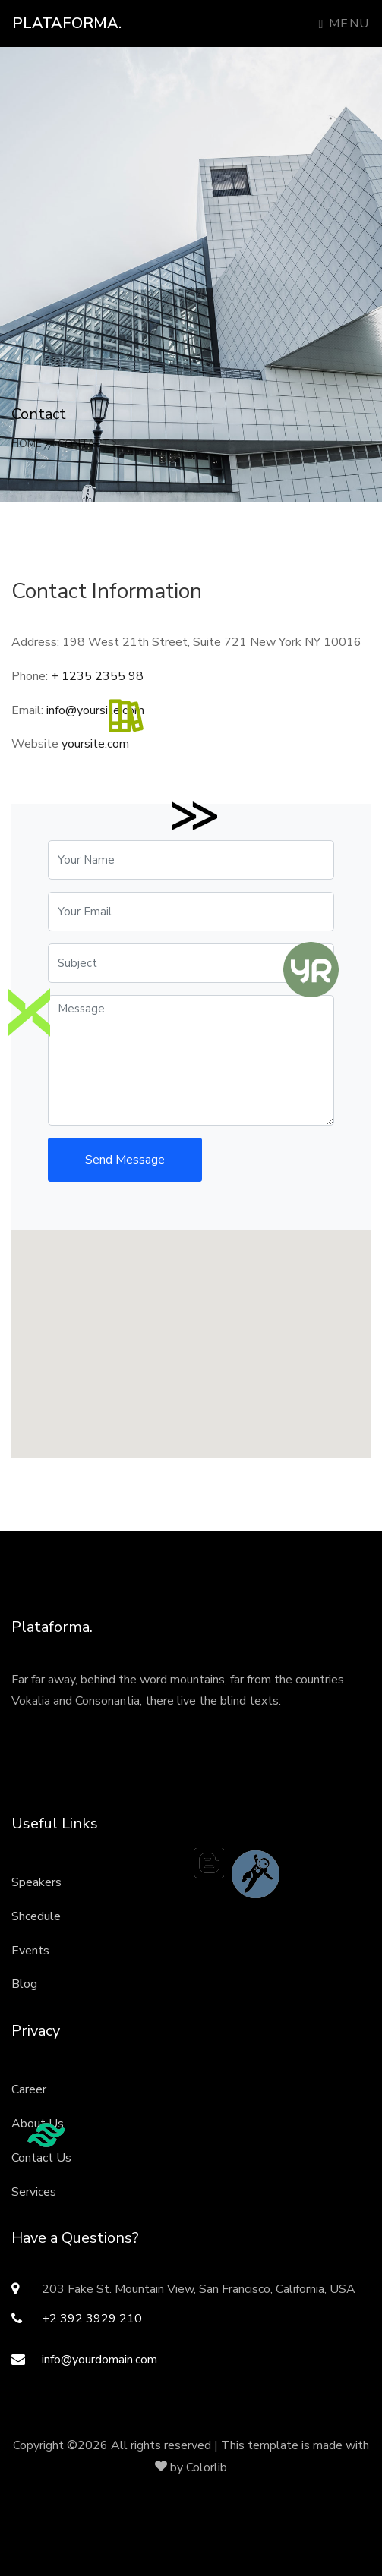 The width and height of the screenshot is (382, 2576). Describe the element at coordinates (46, 2135) in the screenshot. I see `tailwind css framework logo` at that location.